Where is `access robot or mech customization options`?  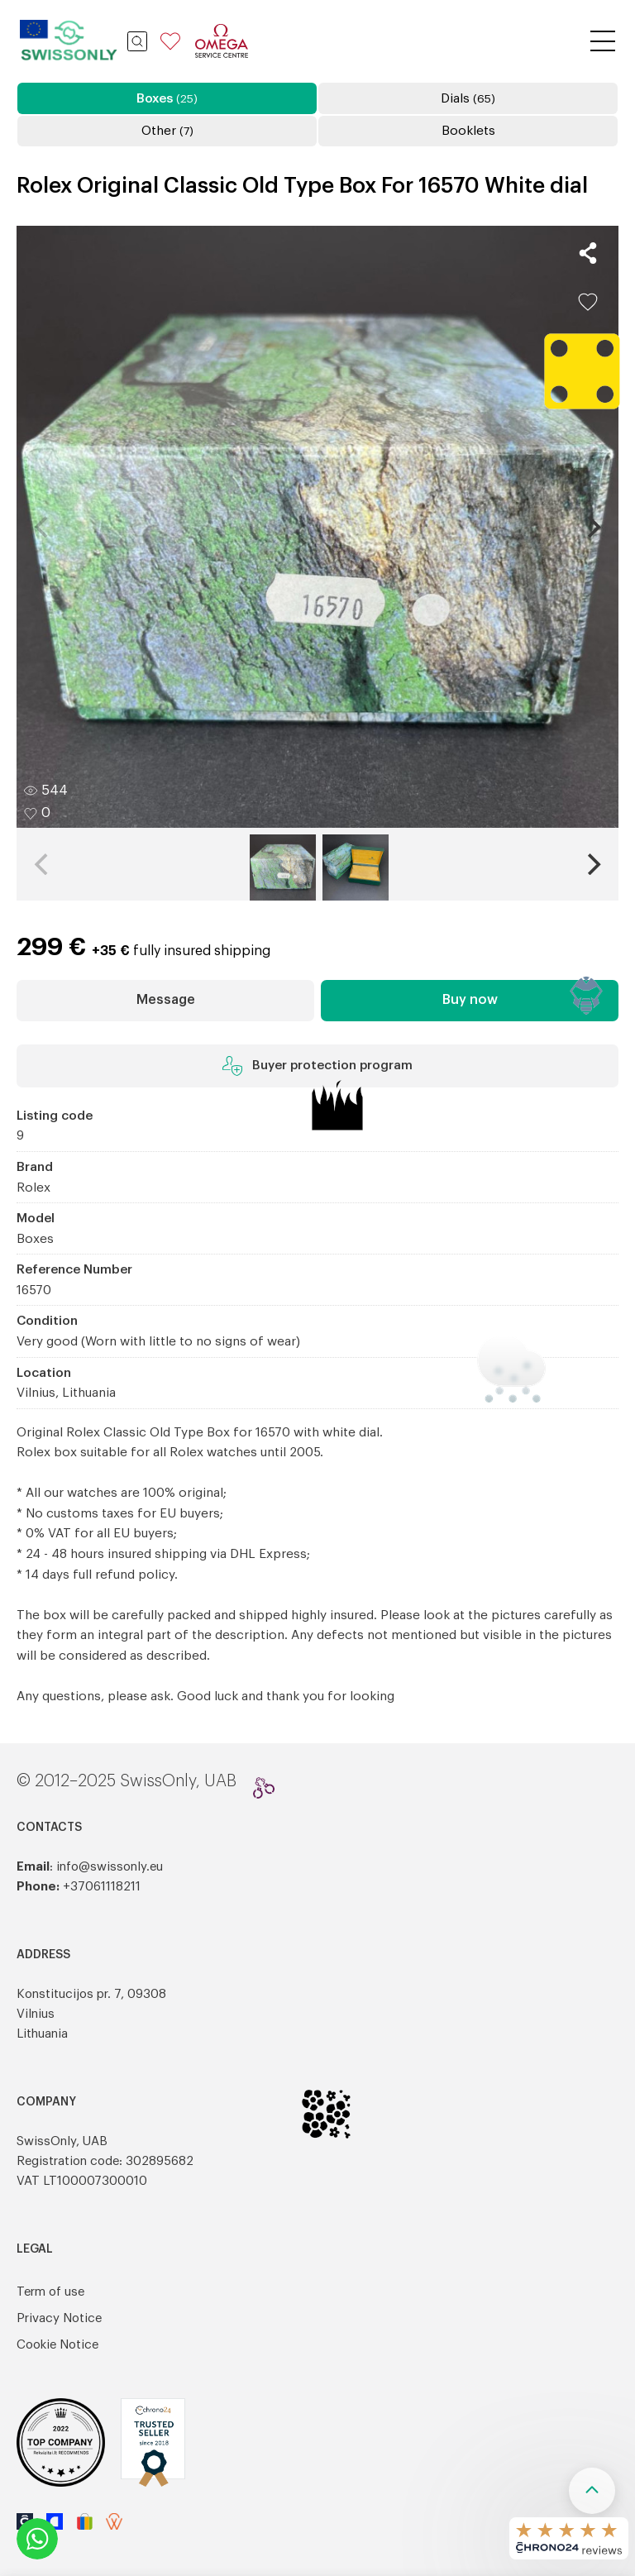
access robot or mech customization options is located at coordinates (586, 996).